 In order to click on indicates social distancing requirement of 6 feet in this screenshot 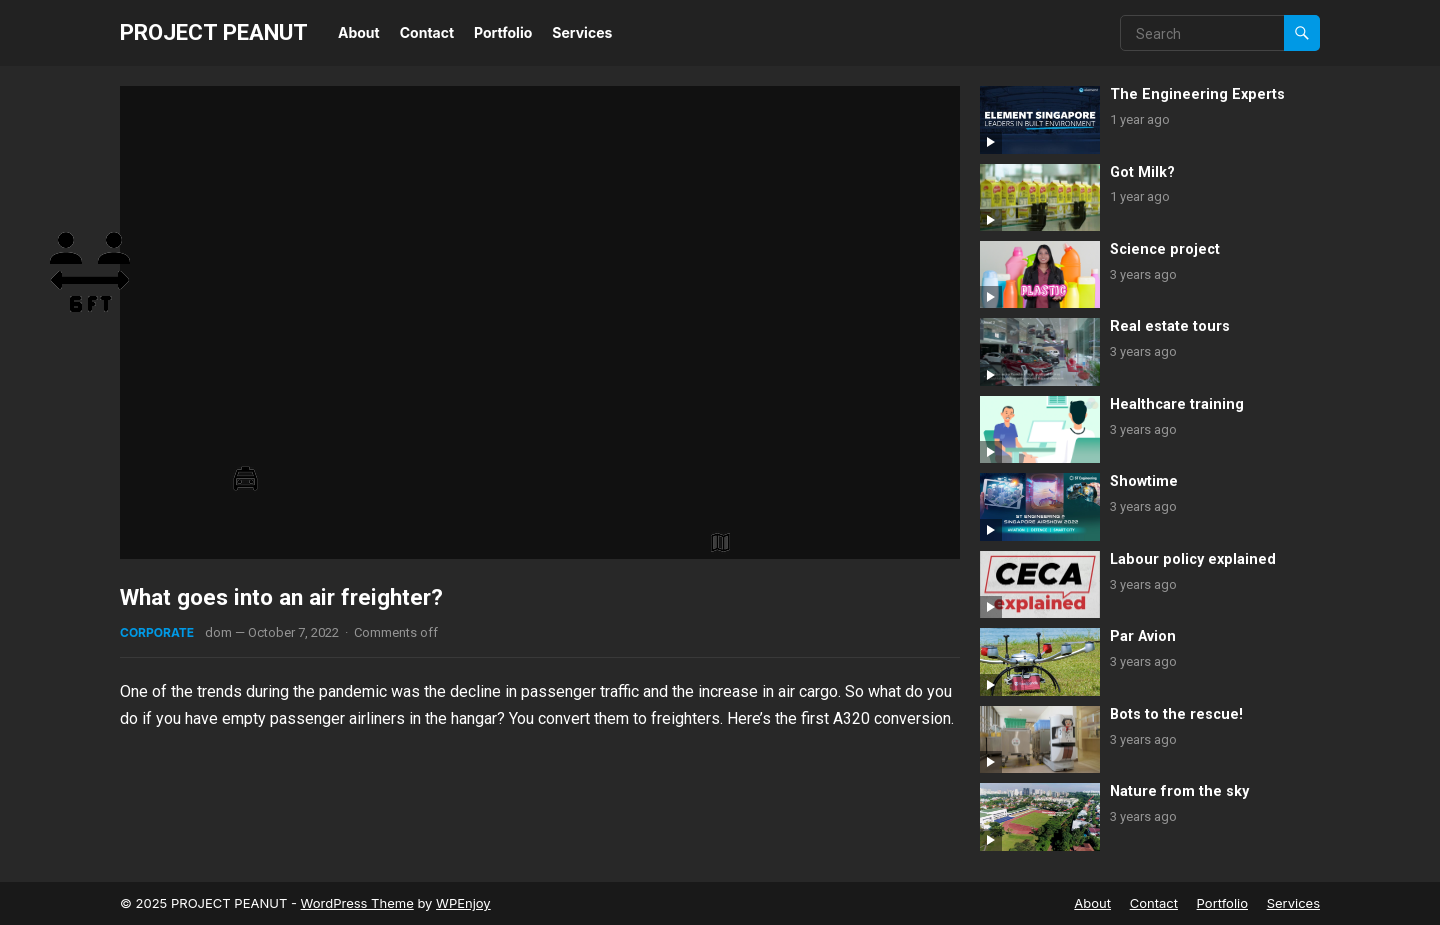, I will do `click(90, 272)`.